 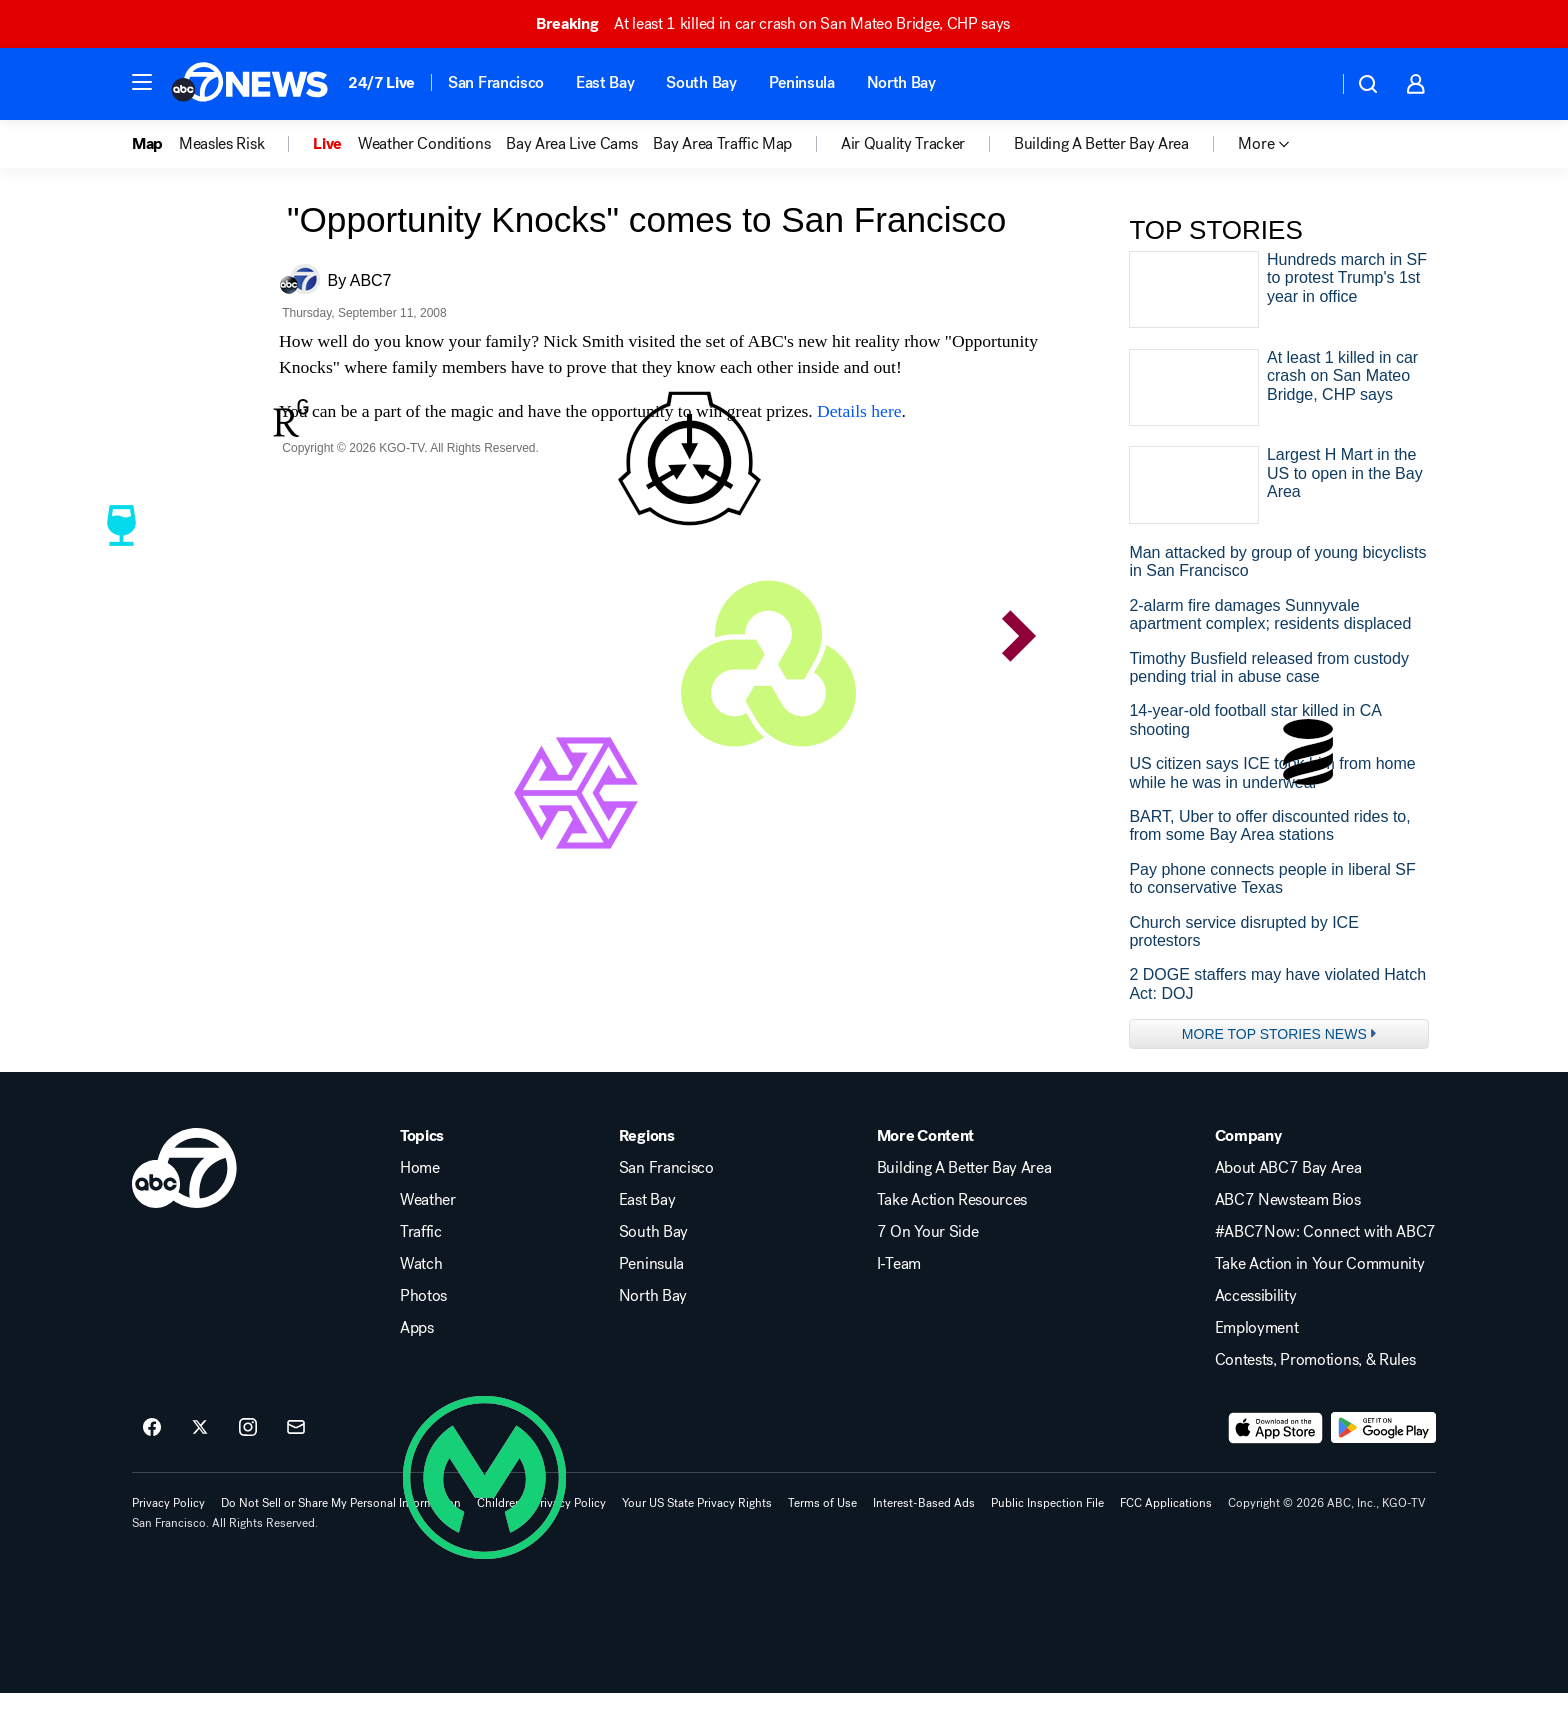 I want to click on SCP Foundation logo, so click(x=689, y=458).